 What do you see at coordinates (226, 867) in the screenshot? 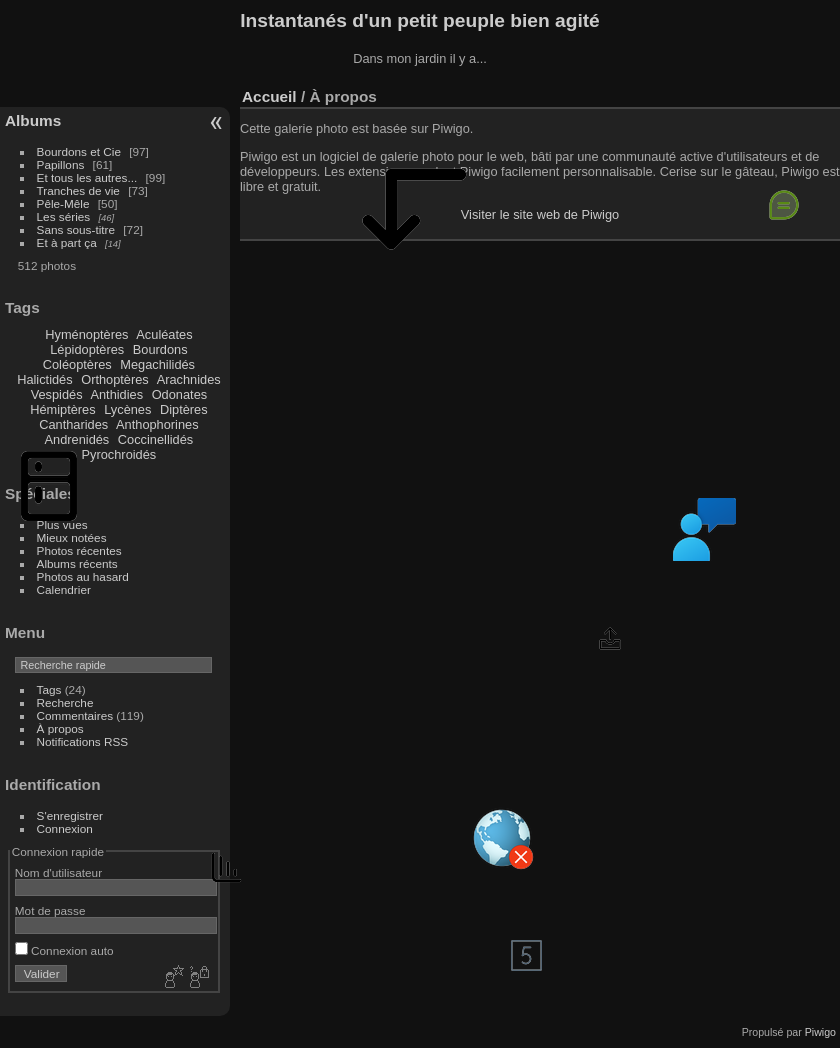
I see `view declining metrics or statistics` at bounding box center [226, 867].